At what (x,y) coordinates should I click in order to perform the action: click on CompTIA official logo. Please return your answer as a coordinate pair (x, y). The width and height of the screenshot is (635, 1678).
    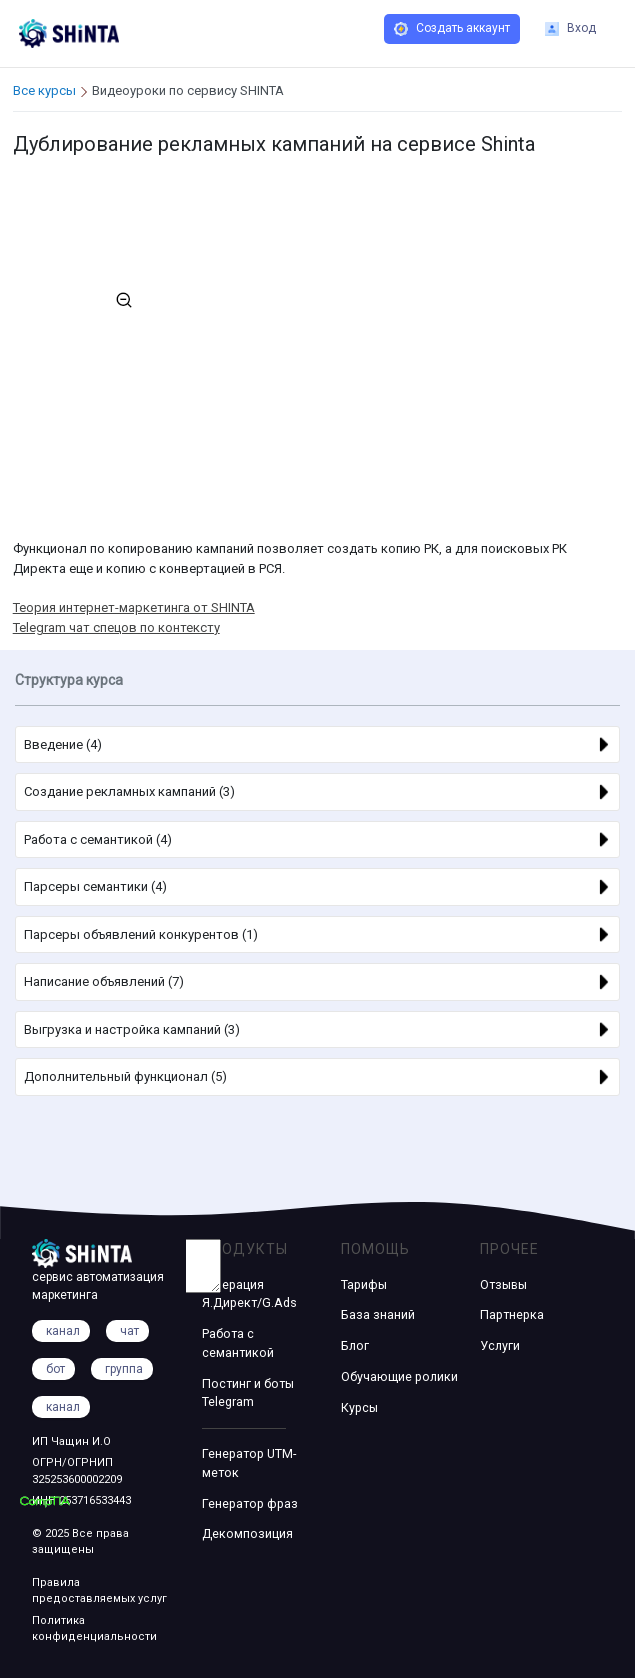
    Looking at the image, I should click on (45, 1502).